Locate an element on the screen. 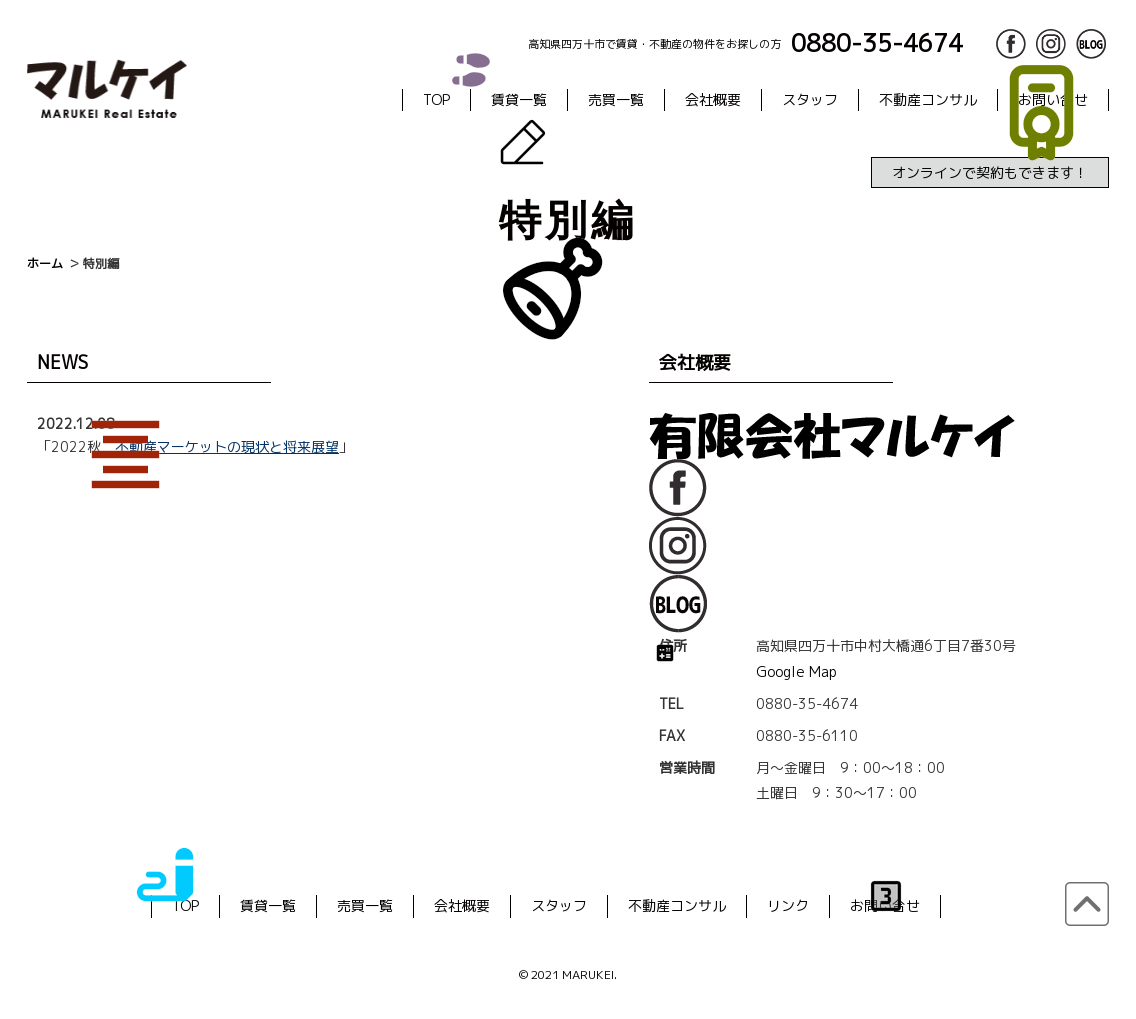  view step count or walking activity is located at coordinates (471, 70).